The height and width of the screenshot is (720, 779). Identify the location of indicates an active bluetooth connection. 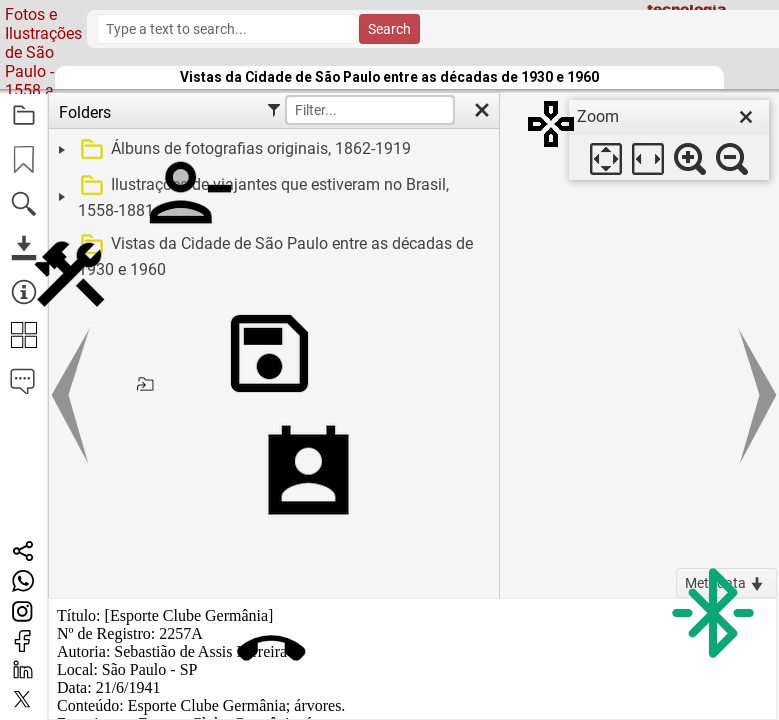
(713, 613).